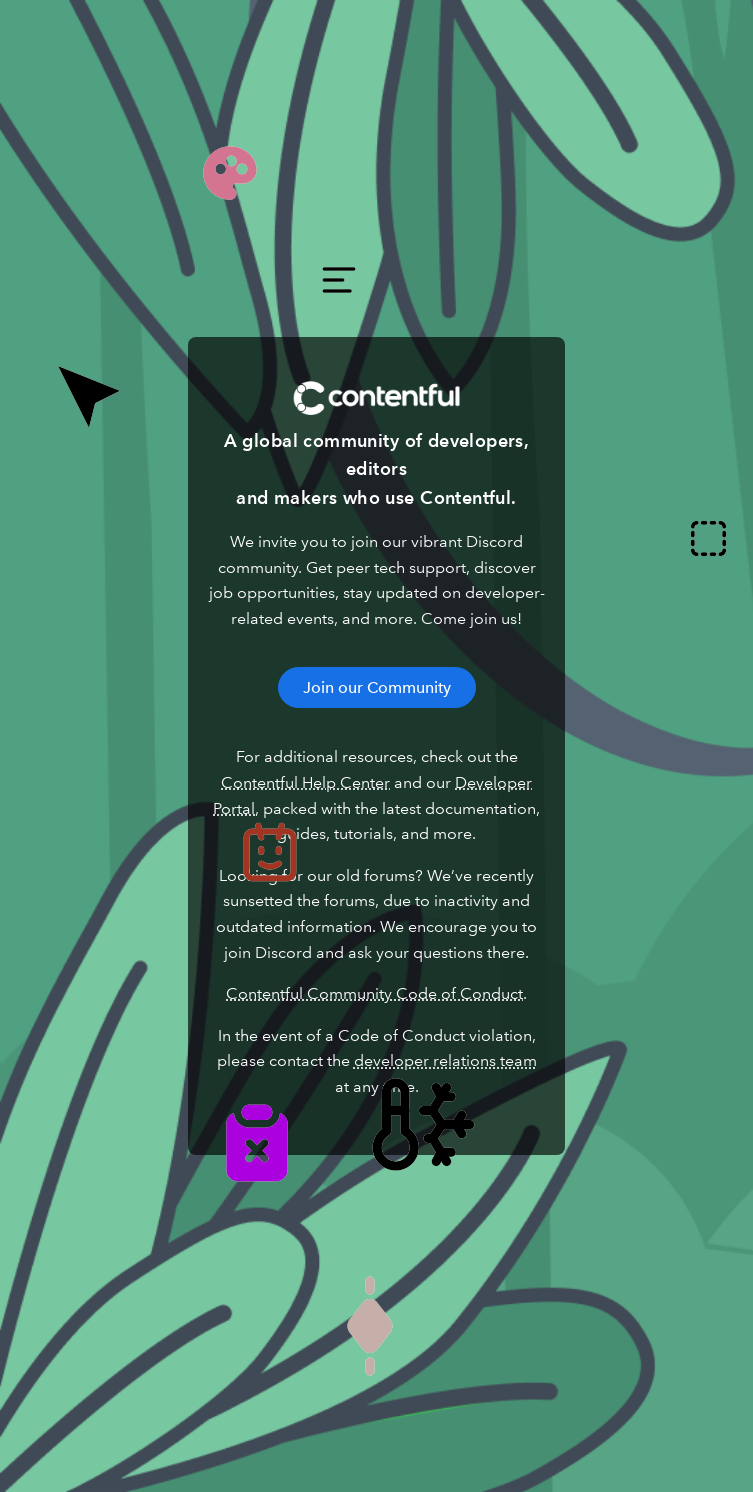  Describe the element at coordinates (270, 852) in the screenshot. I see `access AI assistant or chatbot` at that location.